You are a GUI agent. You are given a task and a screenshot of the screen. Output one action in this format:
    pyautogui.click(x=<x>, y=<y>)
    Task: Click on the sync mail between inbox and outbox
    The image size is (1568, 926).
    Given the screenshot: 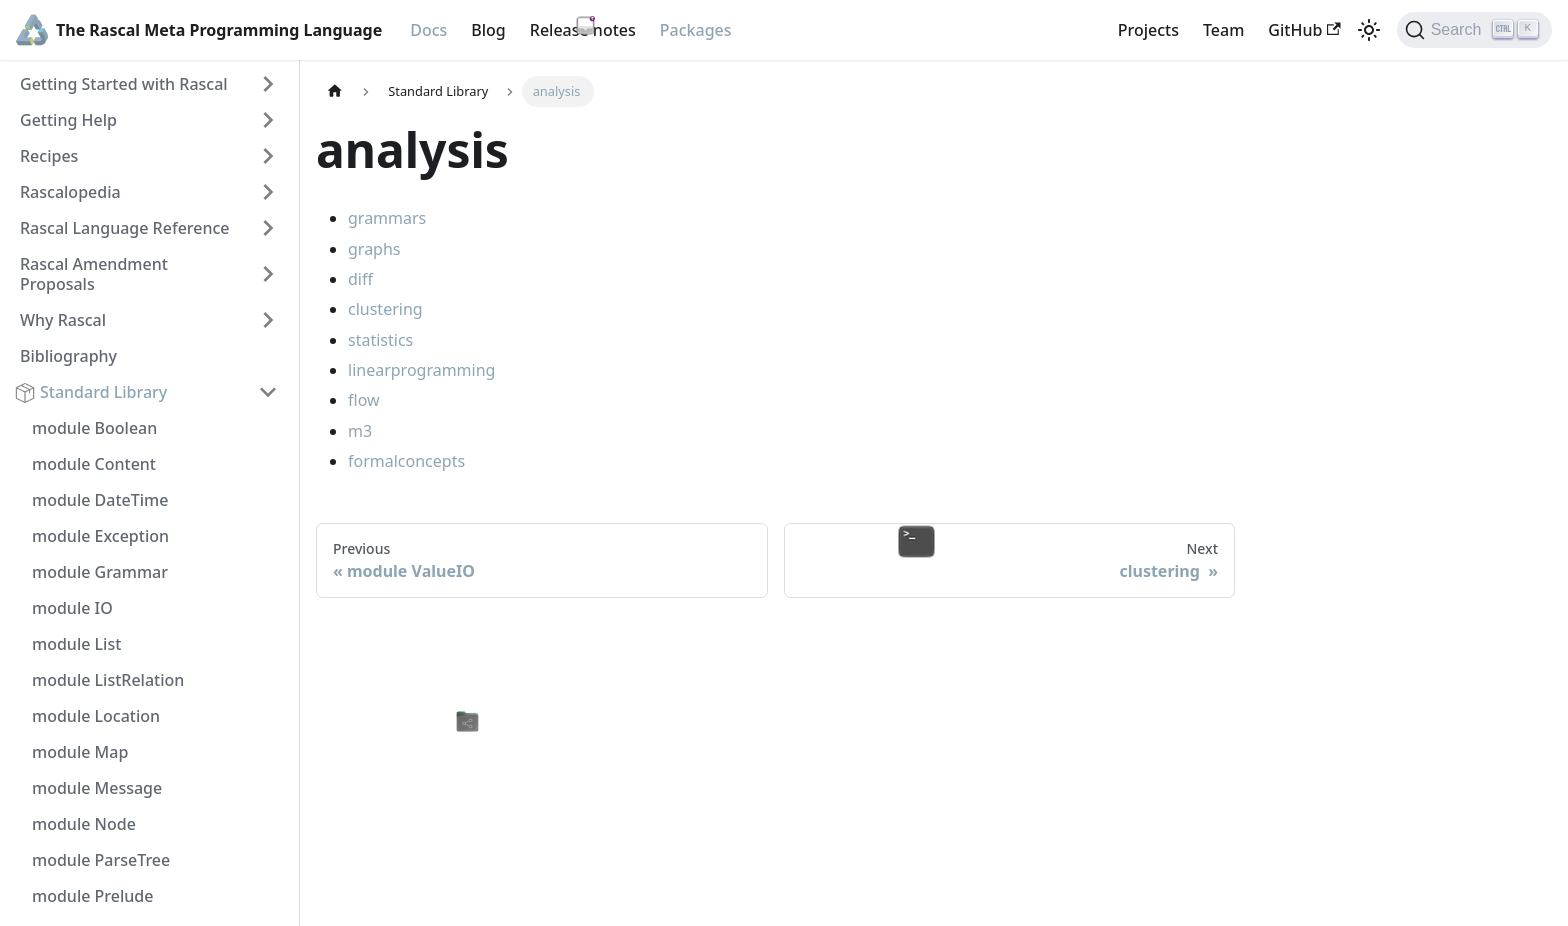 What is the action you would take?
    pyautogui.click(x=585, y=25)
    